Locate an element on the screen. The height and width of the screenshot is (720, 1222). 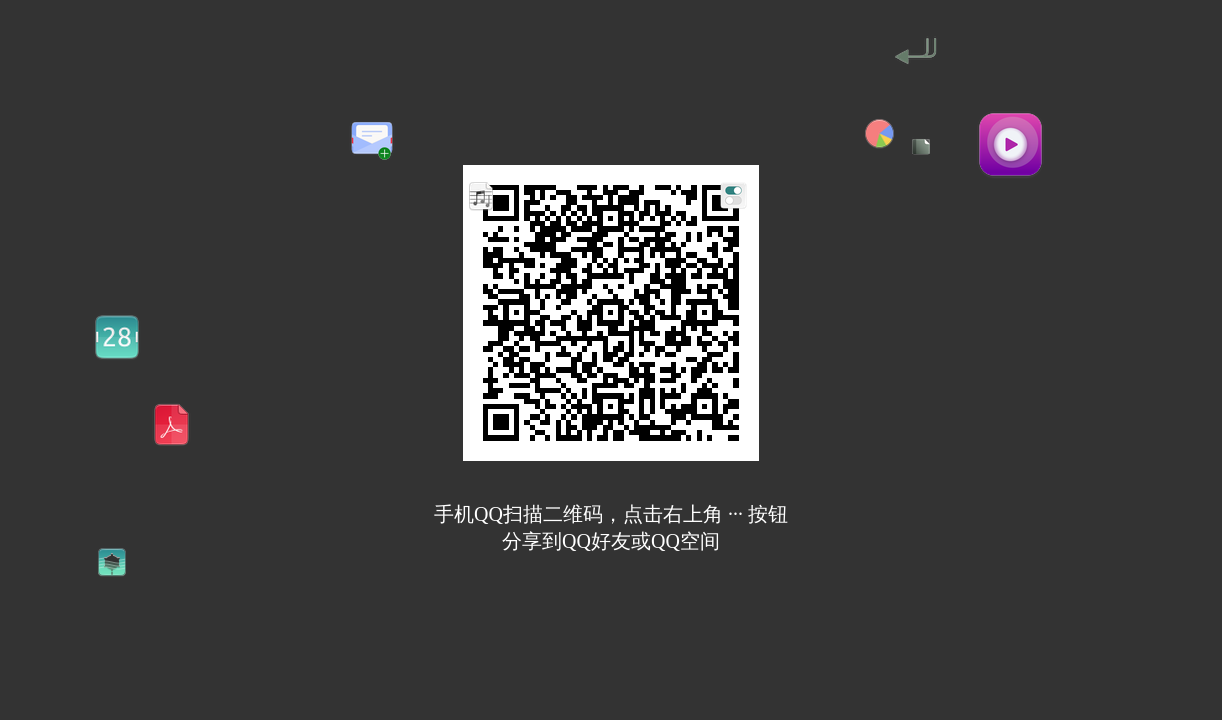
change desktop wallpaper is located at coordinates (921, 146).